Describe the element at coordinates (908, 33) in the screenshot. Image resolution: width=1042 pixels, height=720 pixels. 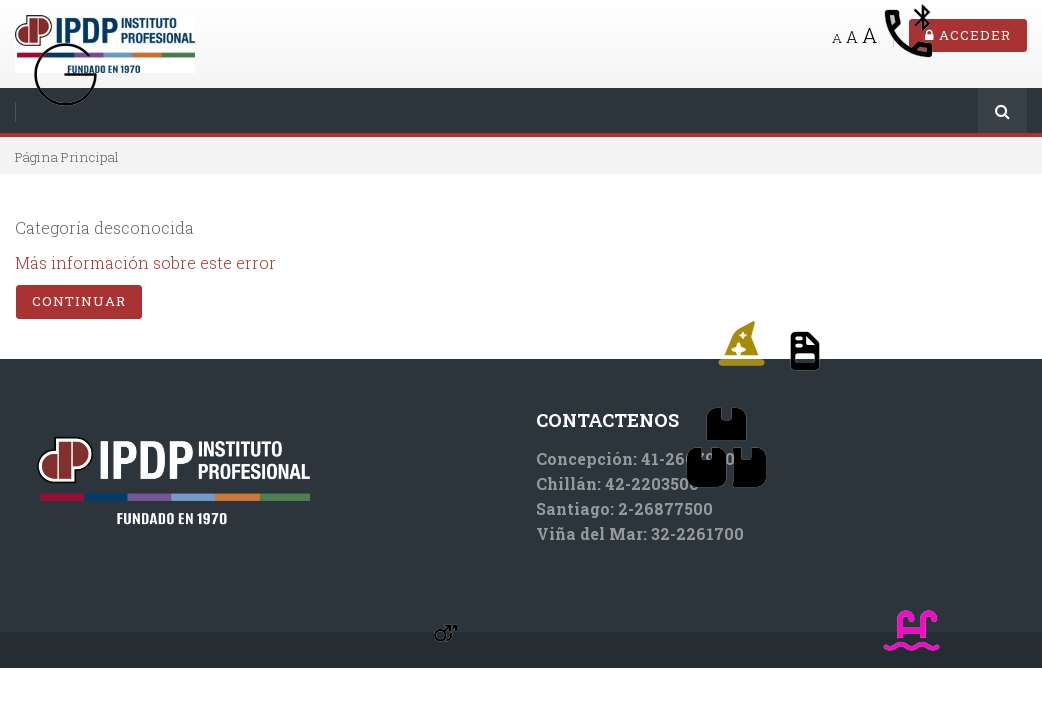
I see `phone call connected via bluetooth speaker` at that location.